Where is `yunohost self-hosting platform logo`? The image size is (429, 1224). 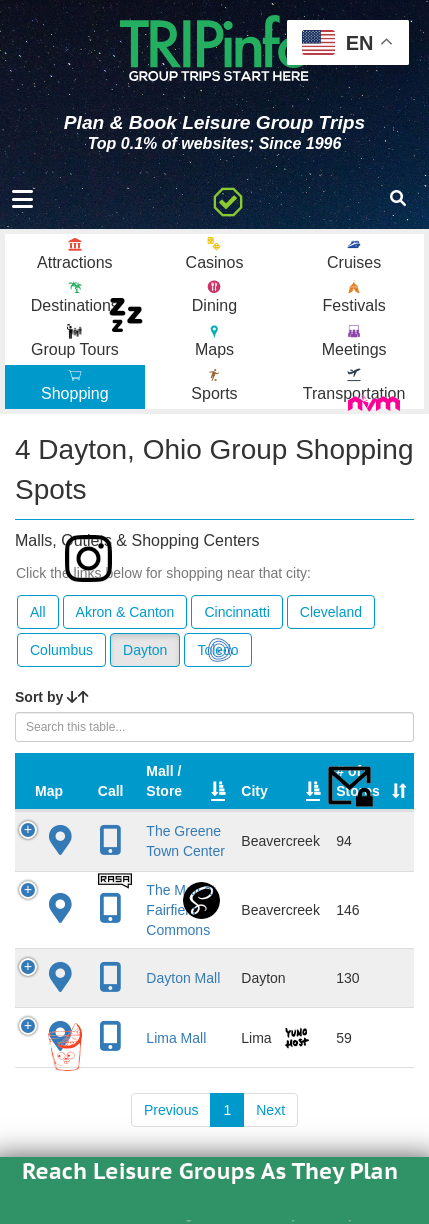 yunohost self-hosting platform logo is located at coordinates (297, 1038).